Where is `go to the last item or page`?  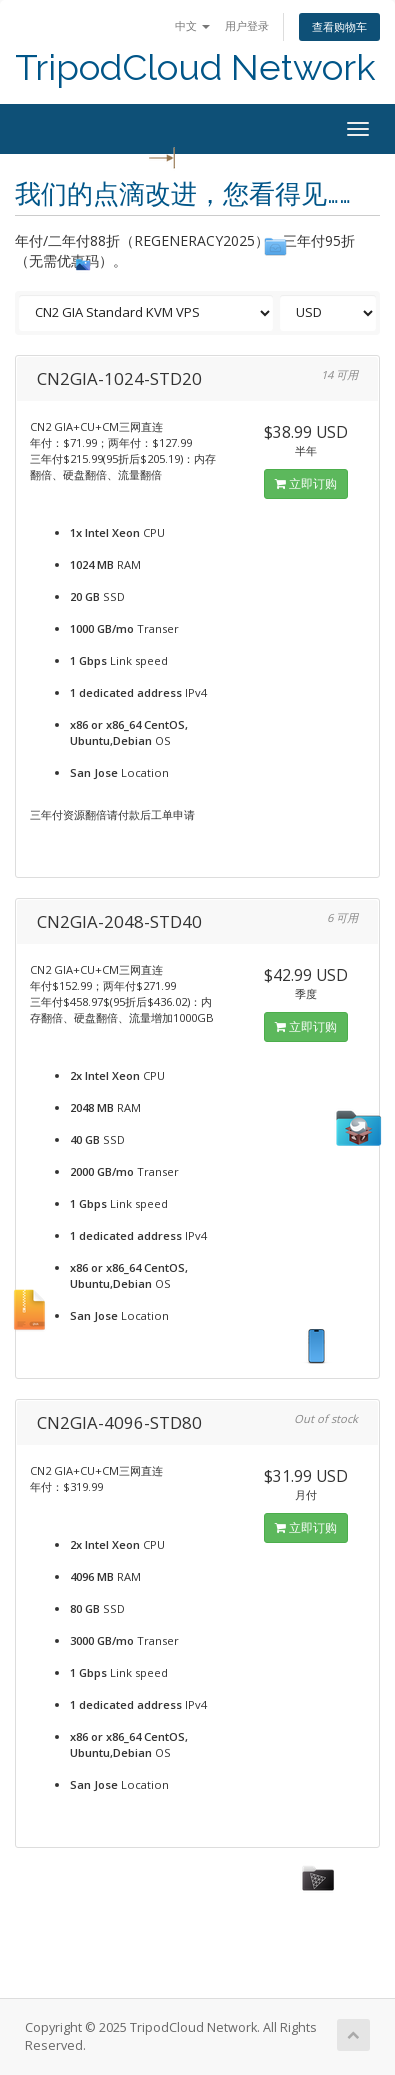 go to the last item or page is located at coordinates (162, 158).